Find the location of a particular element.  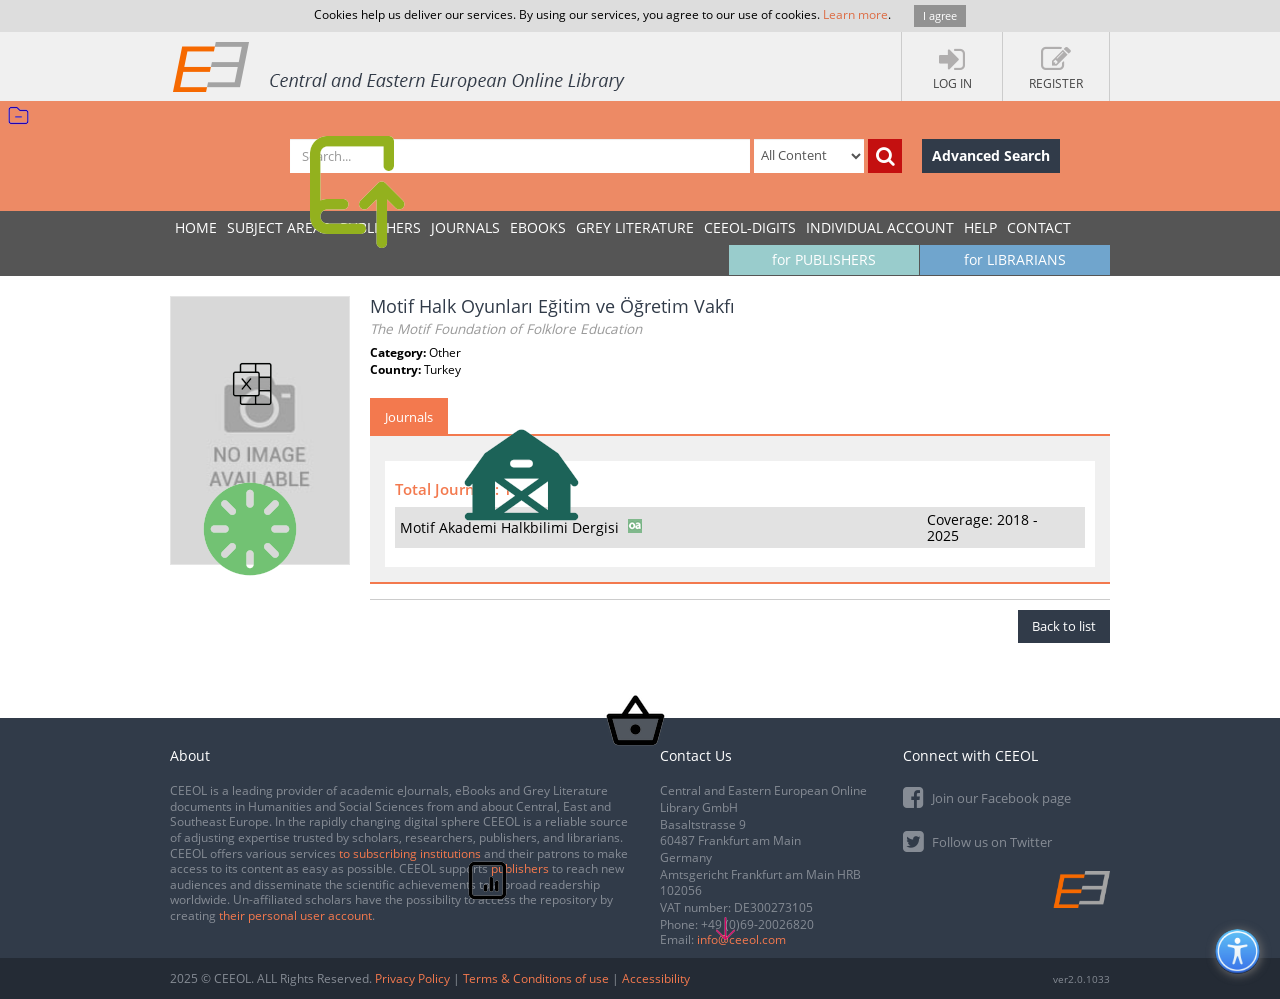

access farm or agricultural settings is located at coordinates (521, 482).